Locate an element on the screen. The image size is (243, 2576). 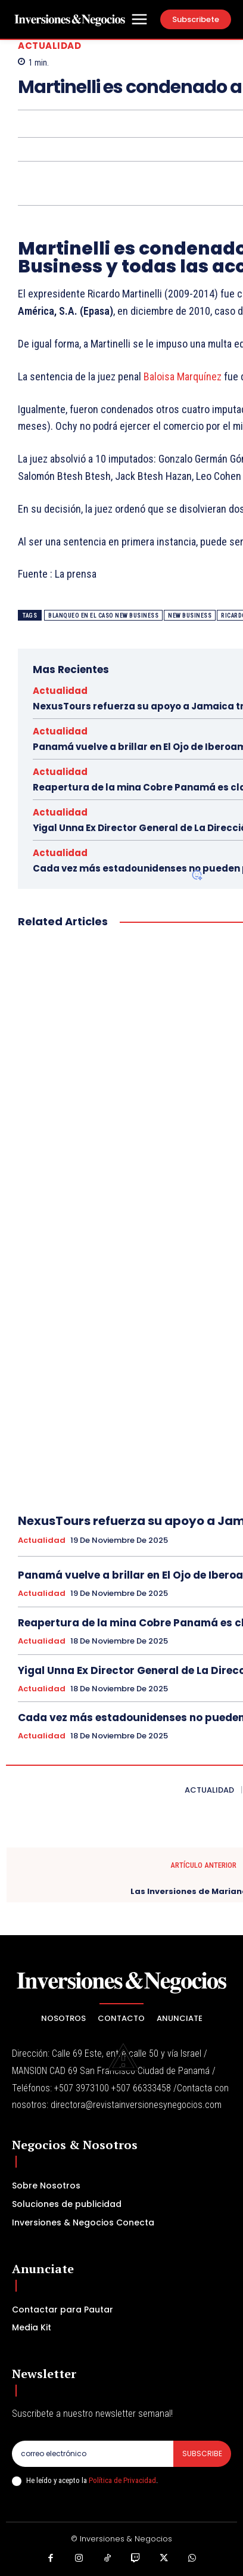
indicates a warning or caution state is located at coordinates (123, 2058).